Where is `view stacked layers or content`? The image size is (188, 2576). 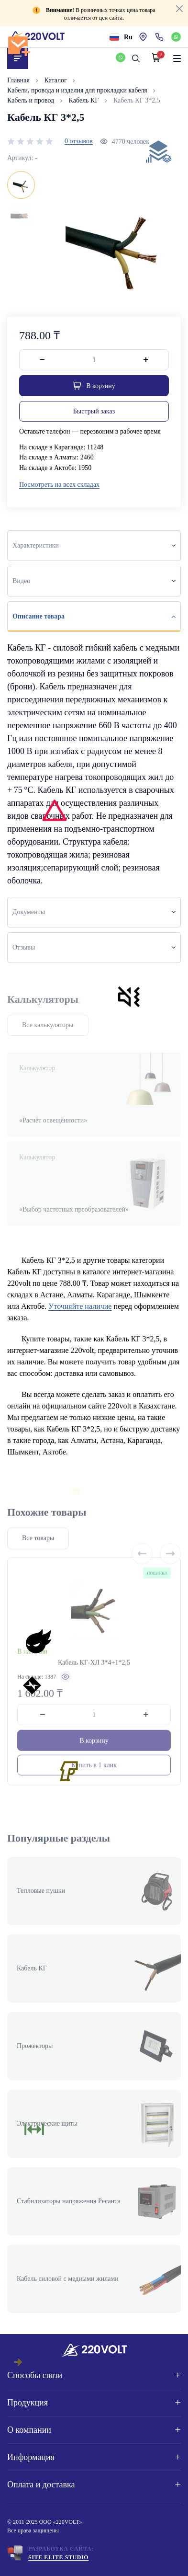 view stacked layers or content is located at coordinates (158, 151).